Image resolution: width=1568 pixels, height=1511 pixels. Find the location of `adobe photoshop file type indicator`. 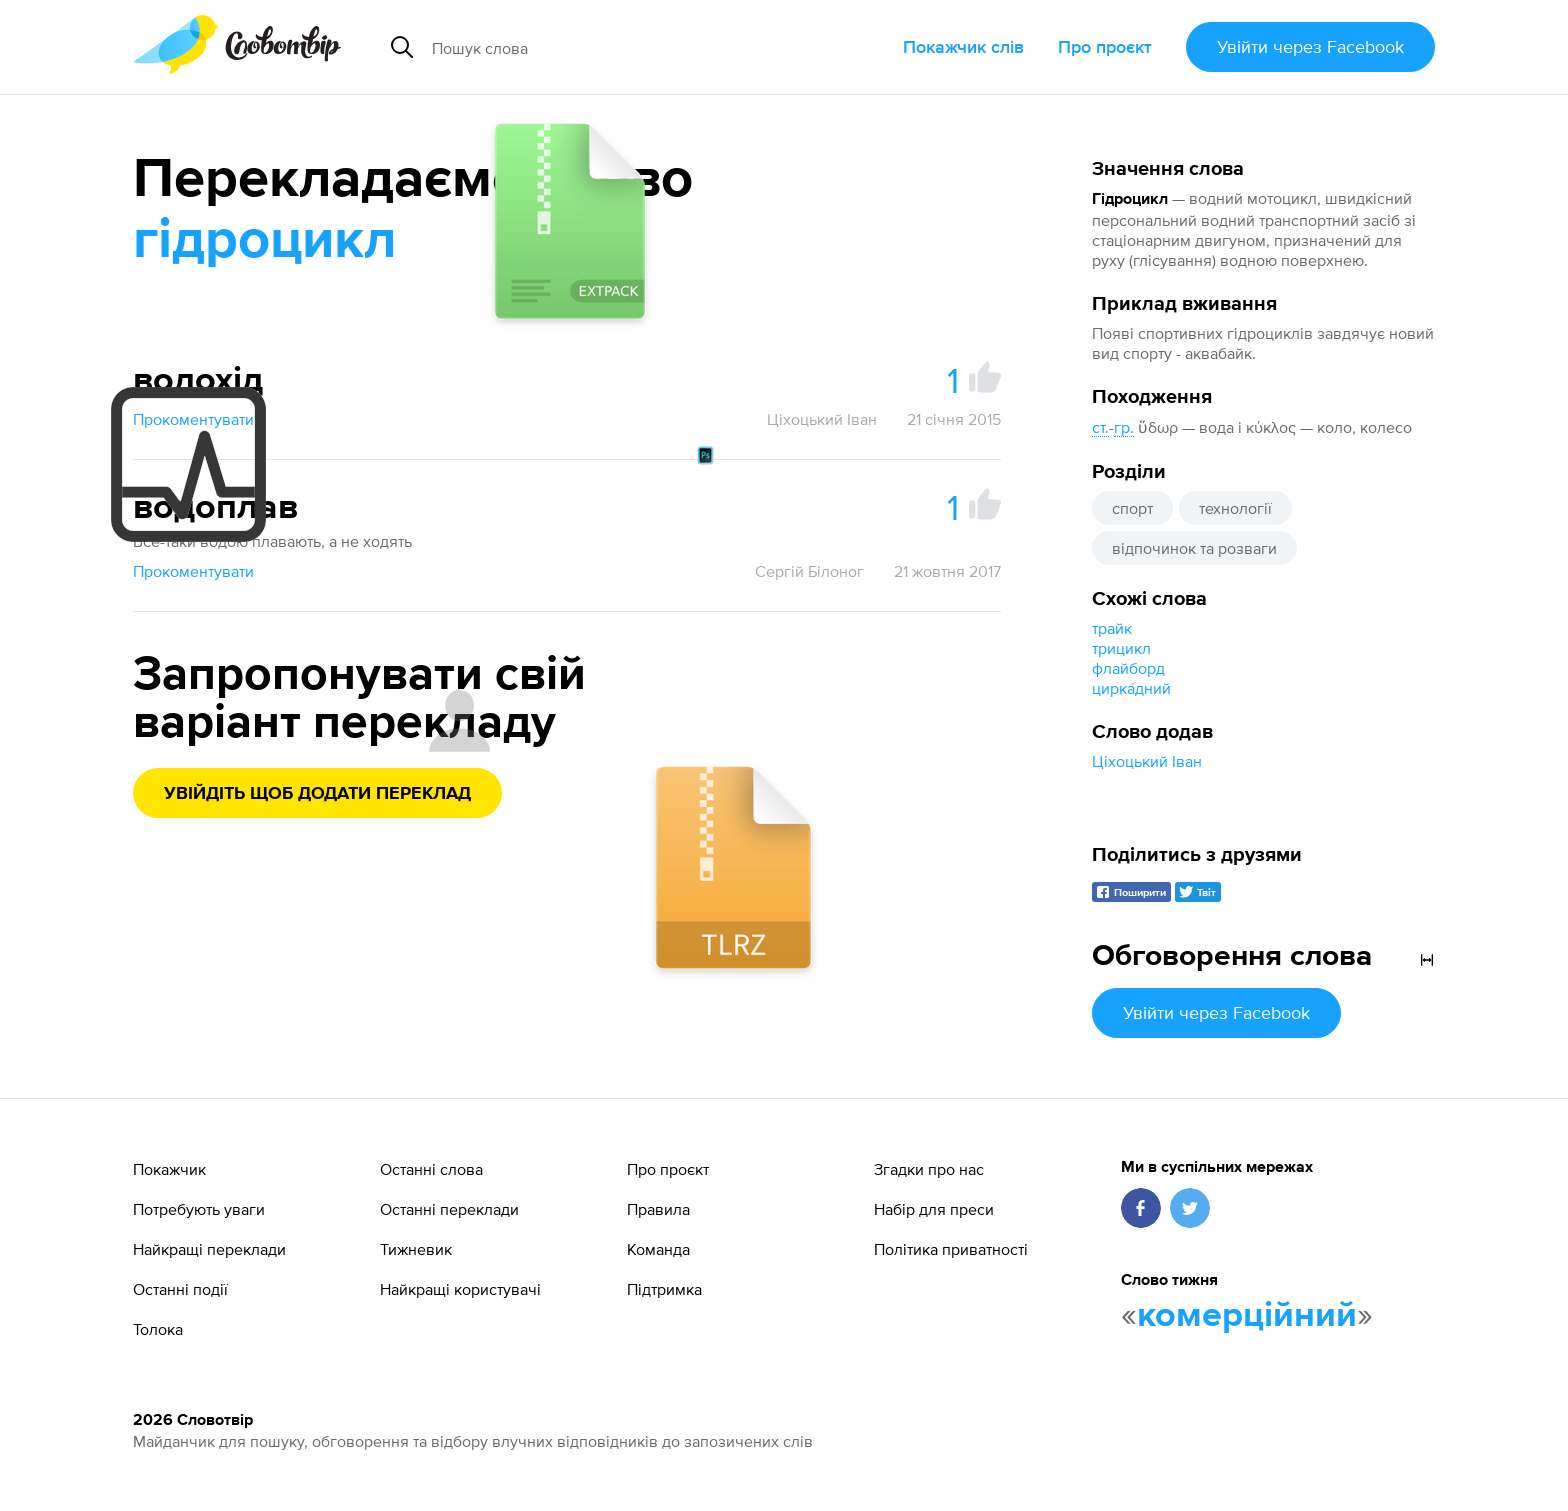

adobe photoshop file type indicator is located at coordinates (705, 455).